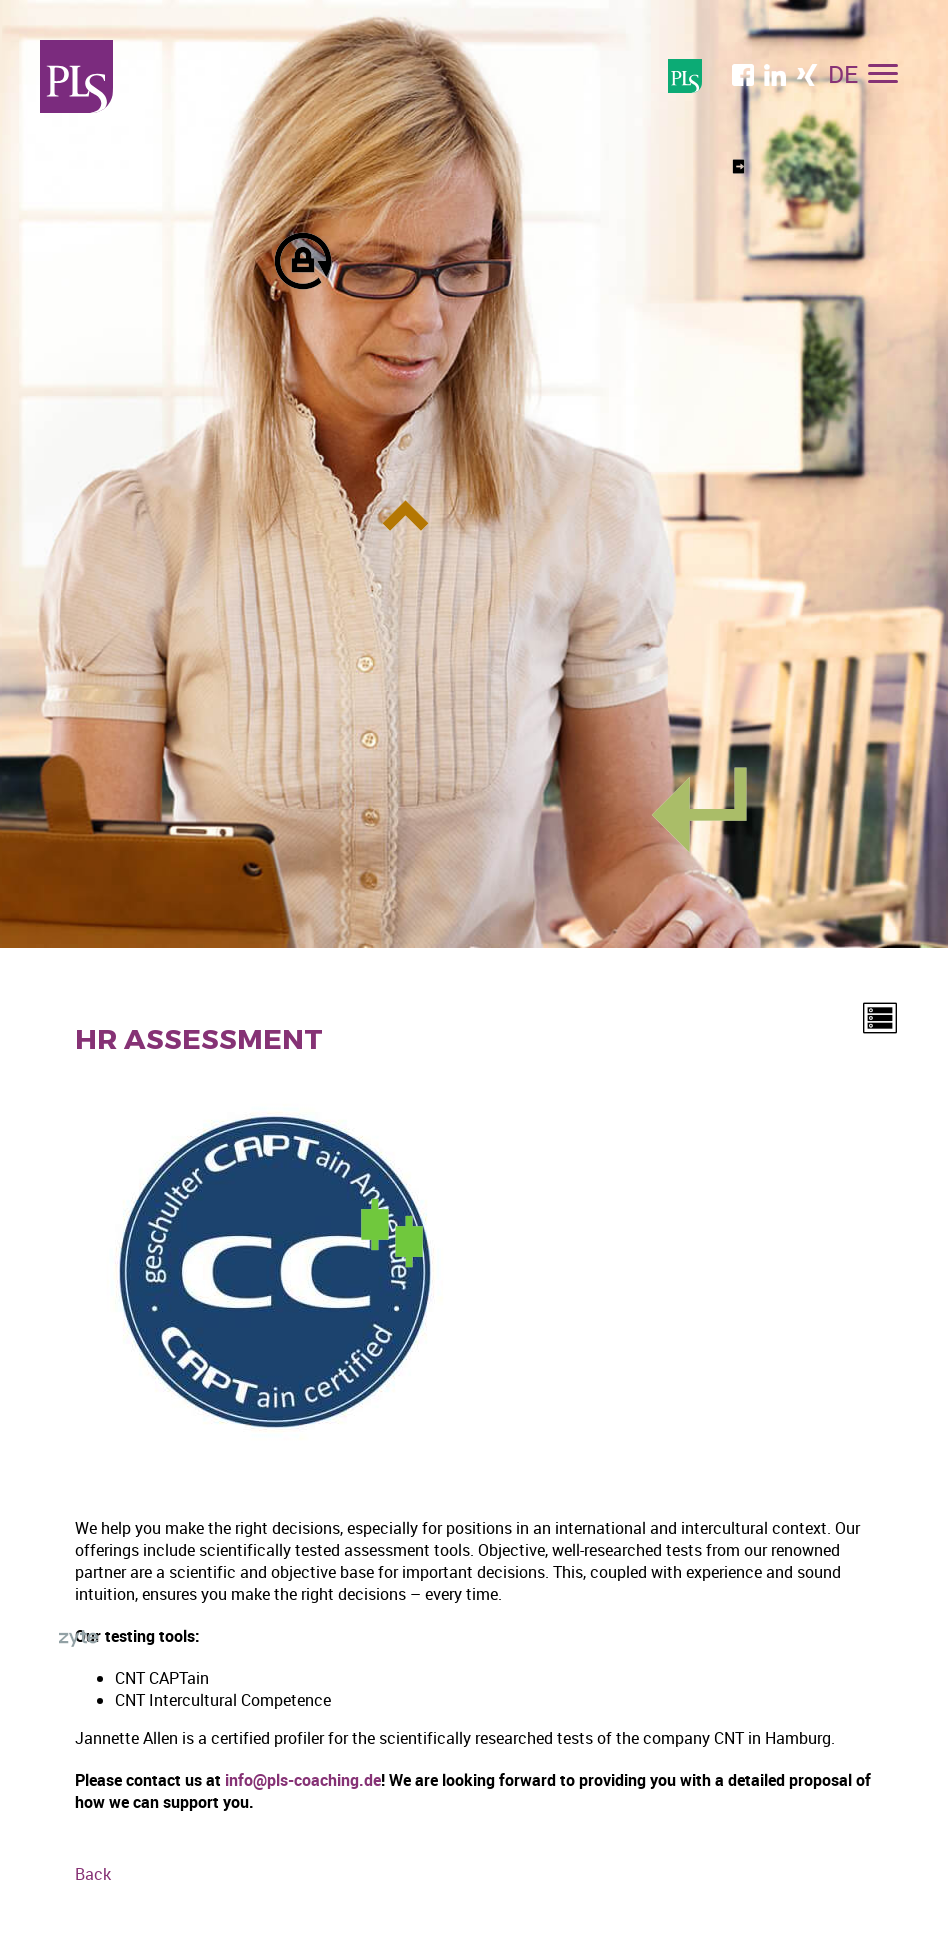 This screenshot has width=948, height=1935. What do you see at coordinates (880, 1018) in the screenshot?
I see `openmediavault network-attached storage application` at bounding box center [880, 1018].